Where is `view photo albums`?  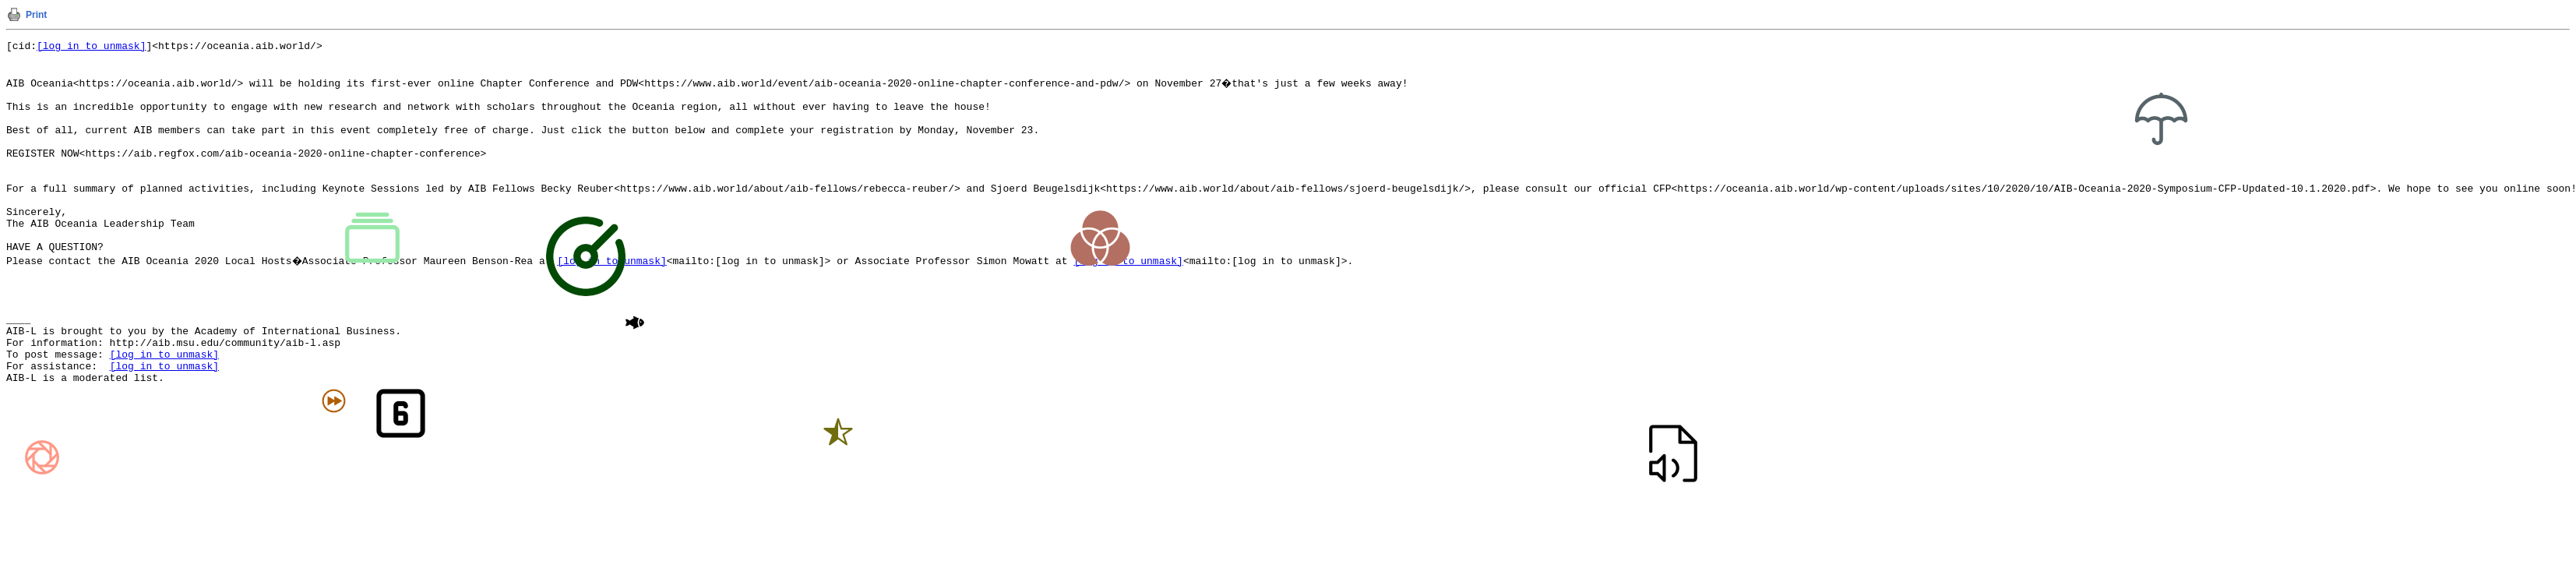 view photo albums is located at coordinates (372, 238).